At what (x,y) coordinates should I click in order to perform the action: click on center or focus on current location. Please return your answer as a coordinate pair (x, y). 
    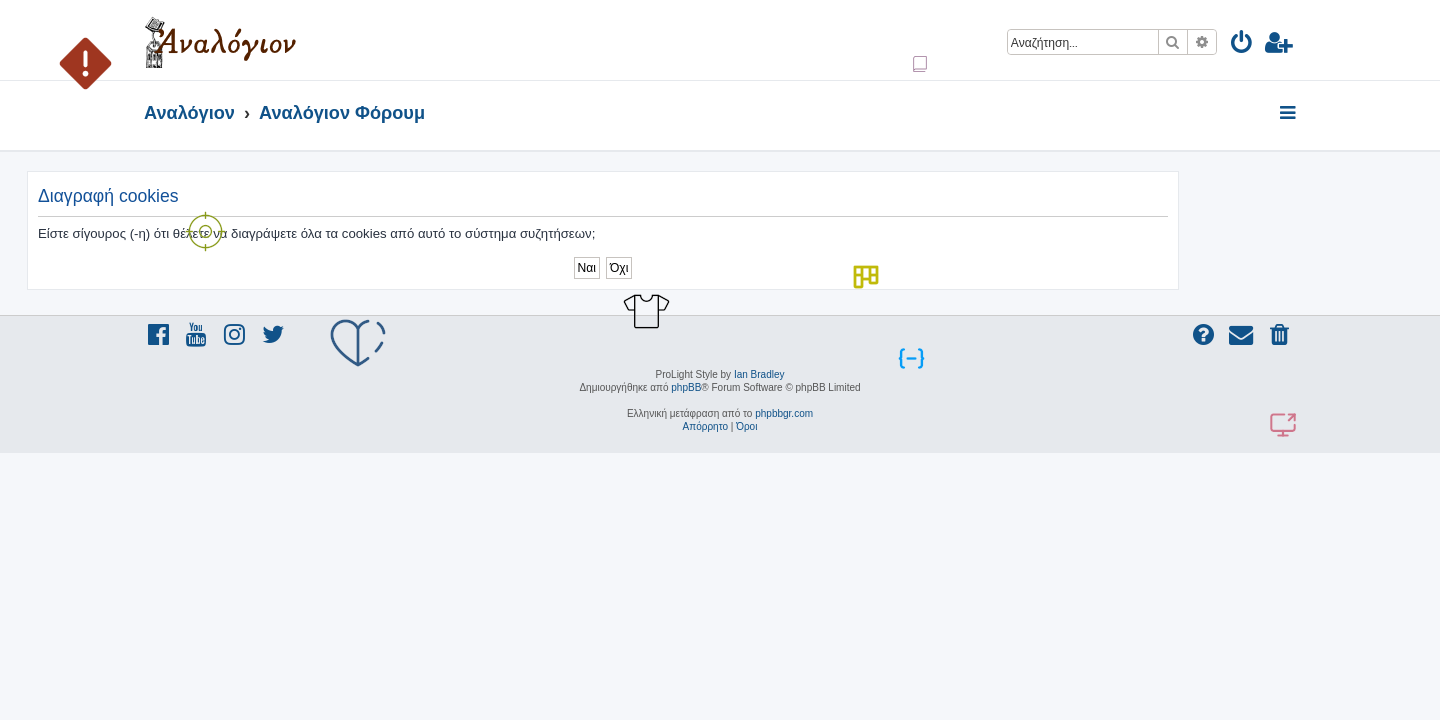
    Looking at the image, I should click on (205, 231).